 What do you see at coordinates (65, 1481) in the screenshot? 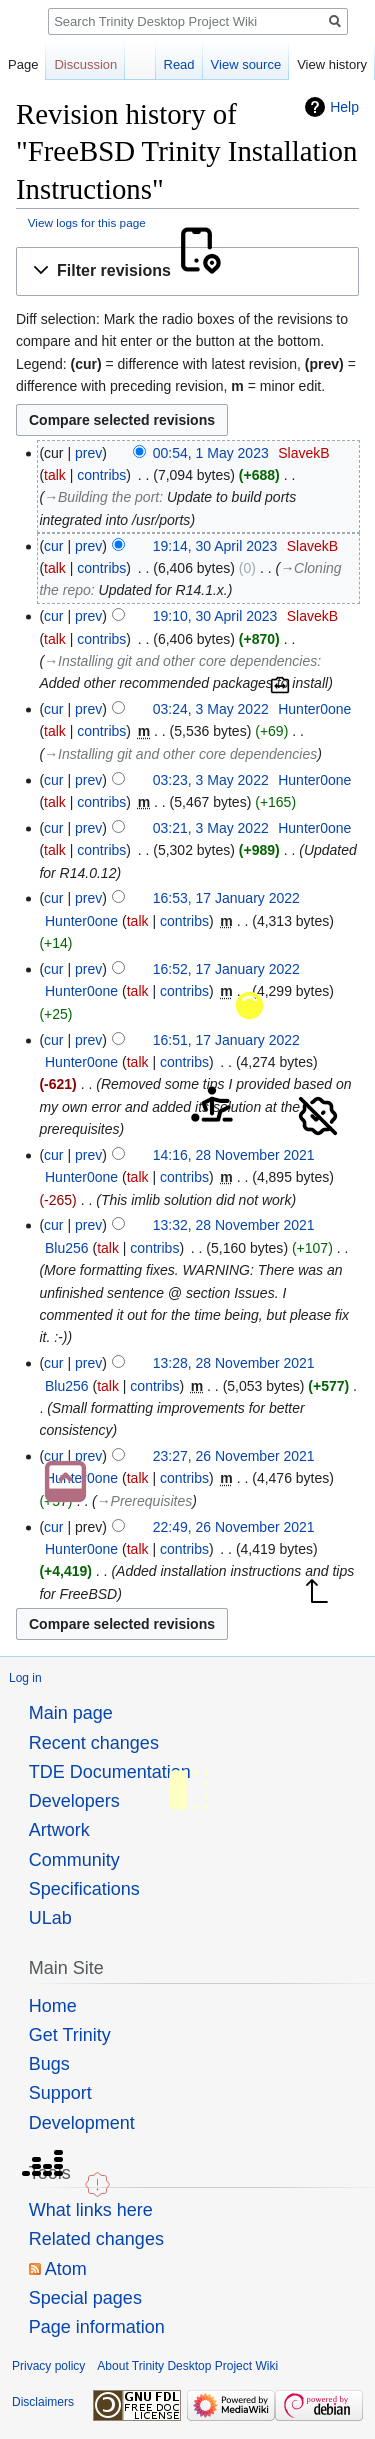
I see `expand the bottom bar or panel` at bounding box center [65, 1481].